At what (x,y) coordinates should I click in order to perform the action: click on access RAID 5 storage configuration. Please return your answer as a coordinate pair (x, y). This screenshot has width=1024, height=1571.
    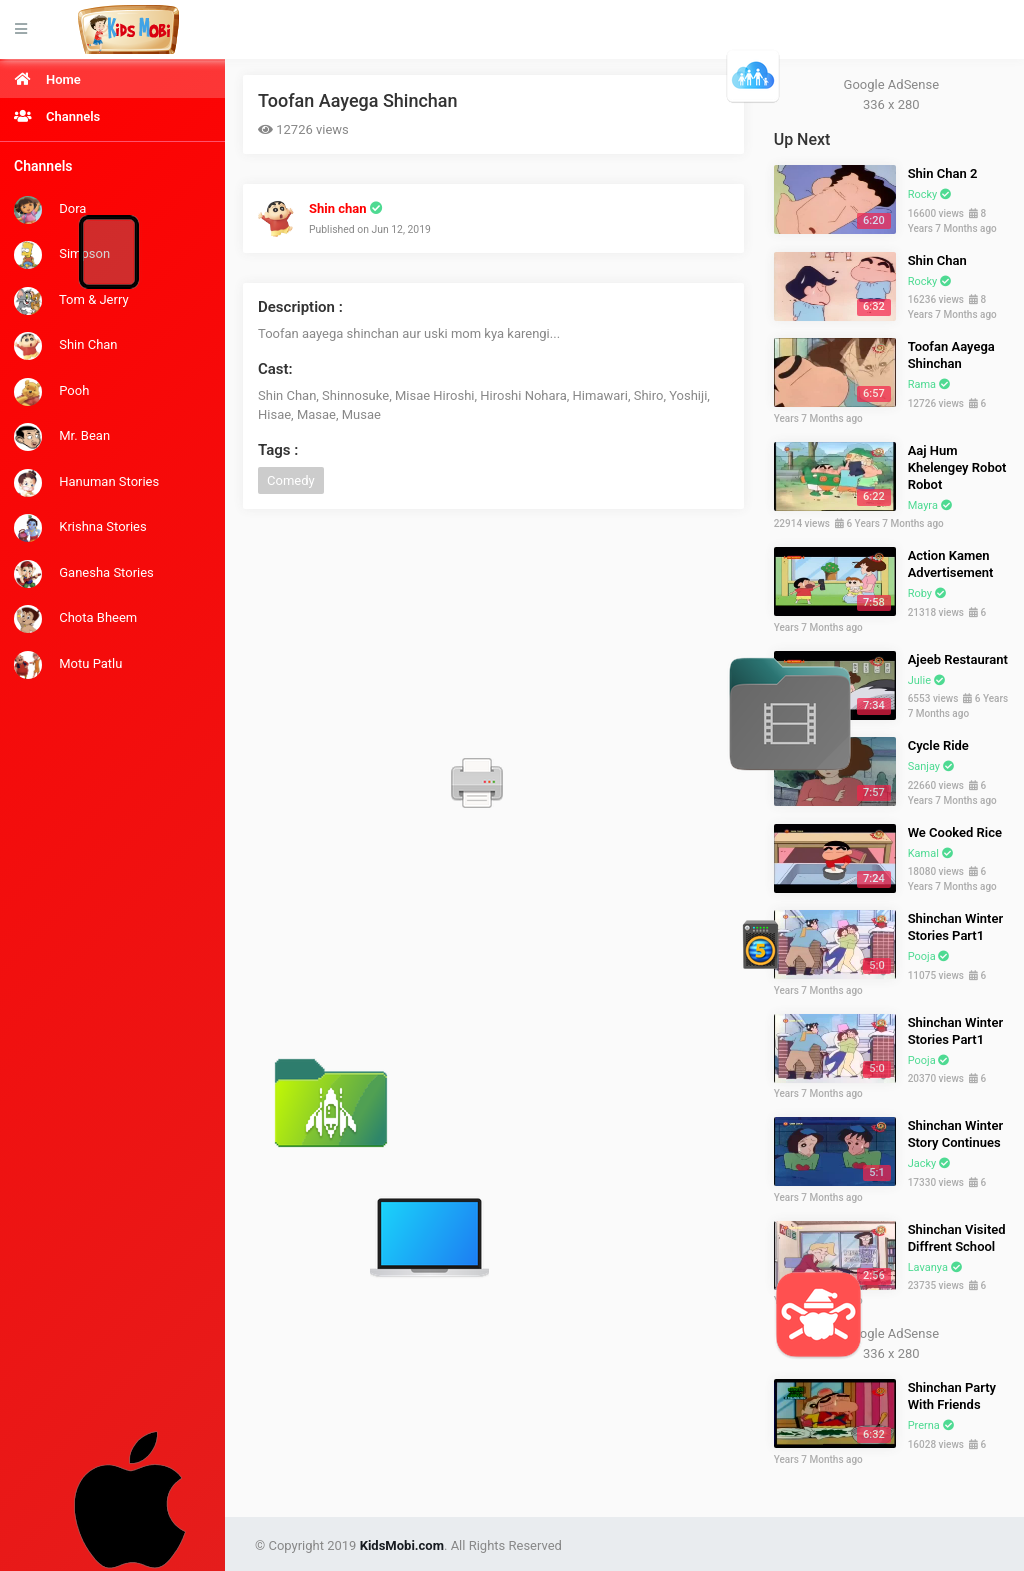
    Looking at the image, I should click on (760, 944).